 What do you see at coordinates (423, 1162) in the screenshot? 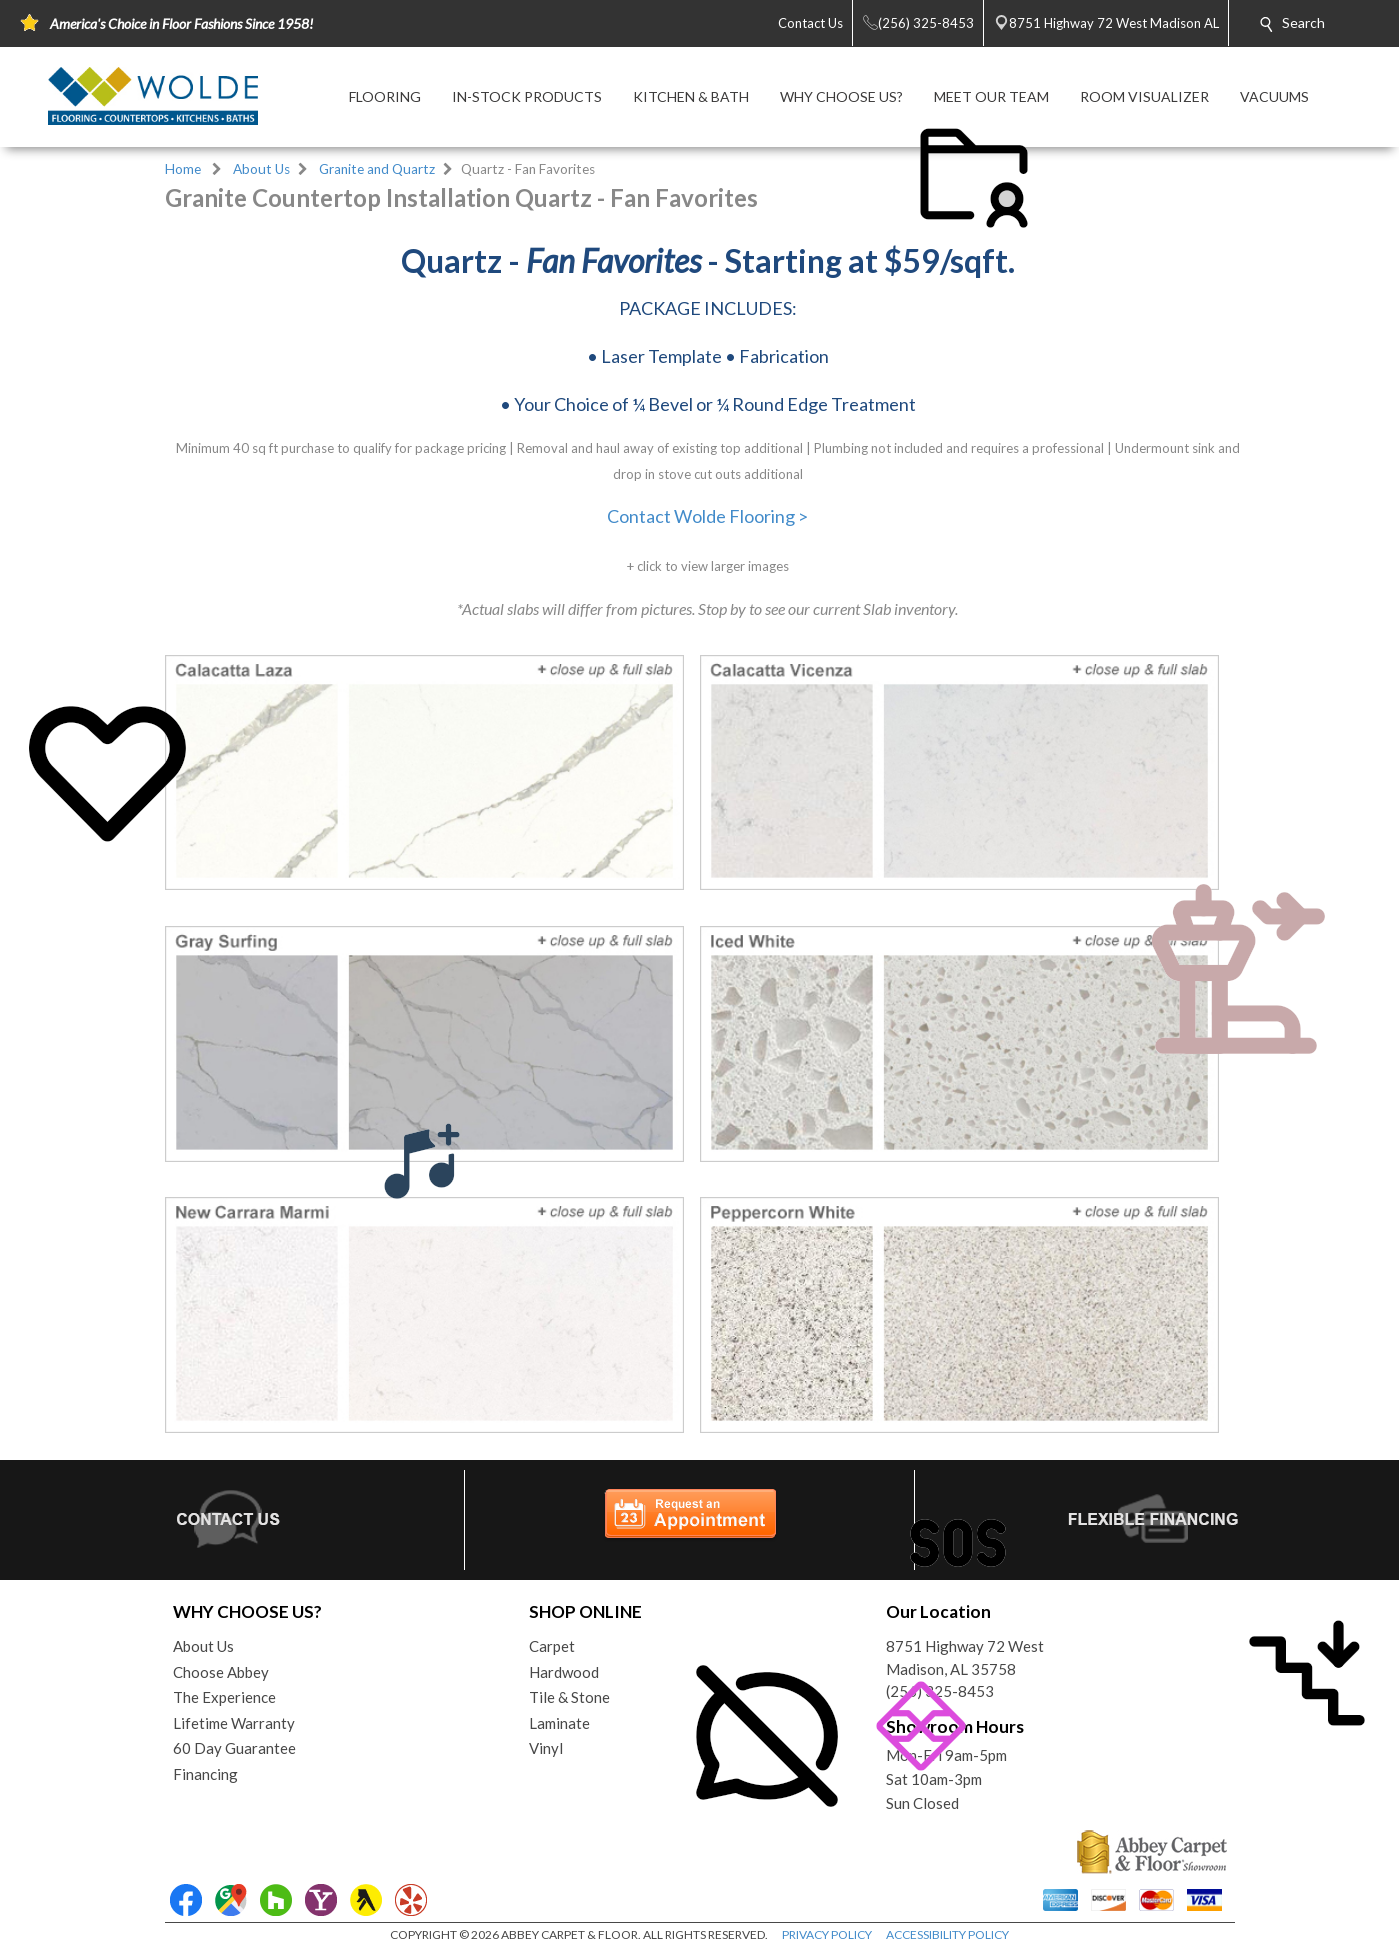
I see `add a new song to your library` at bounding box center [423, 1162].